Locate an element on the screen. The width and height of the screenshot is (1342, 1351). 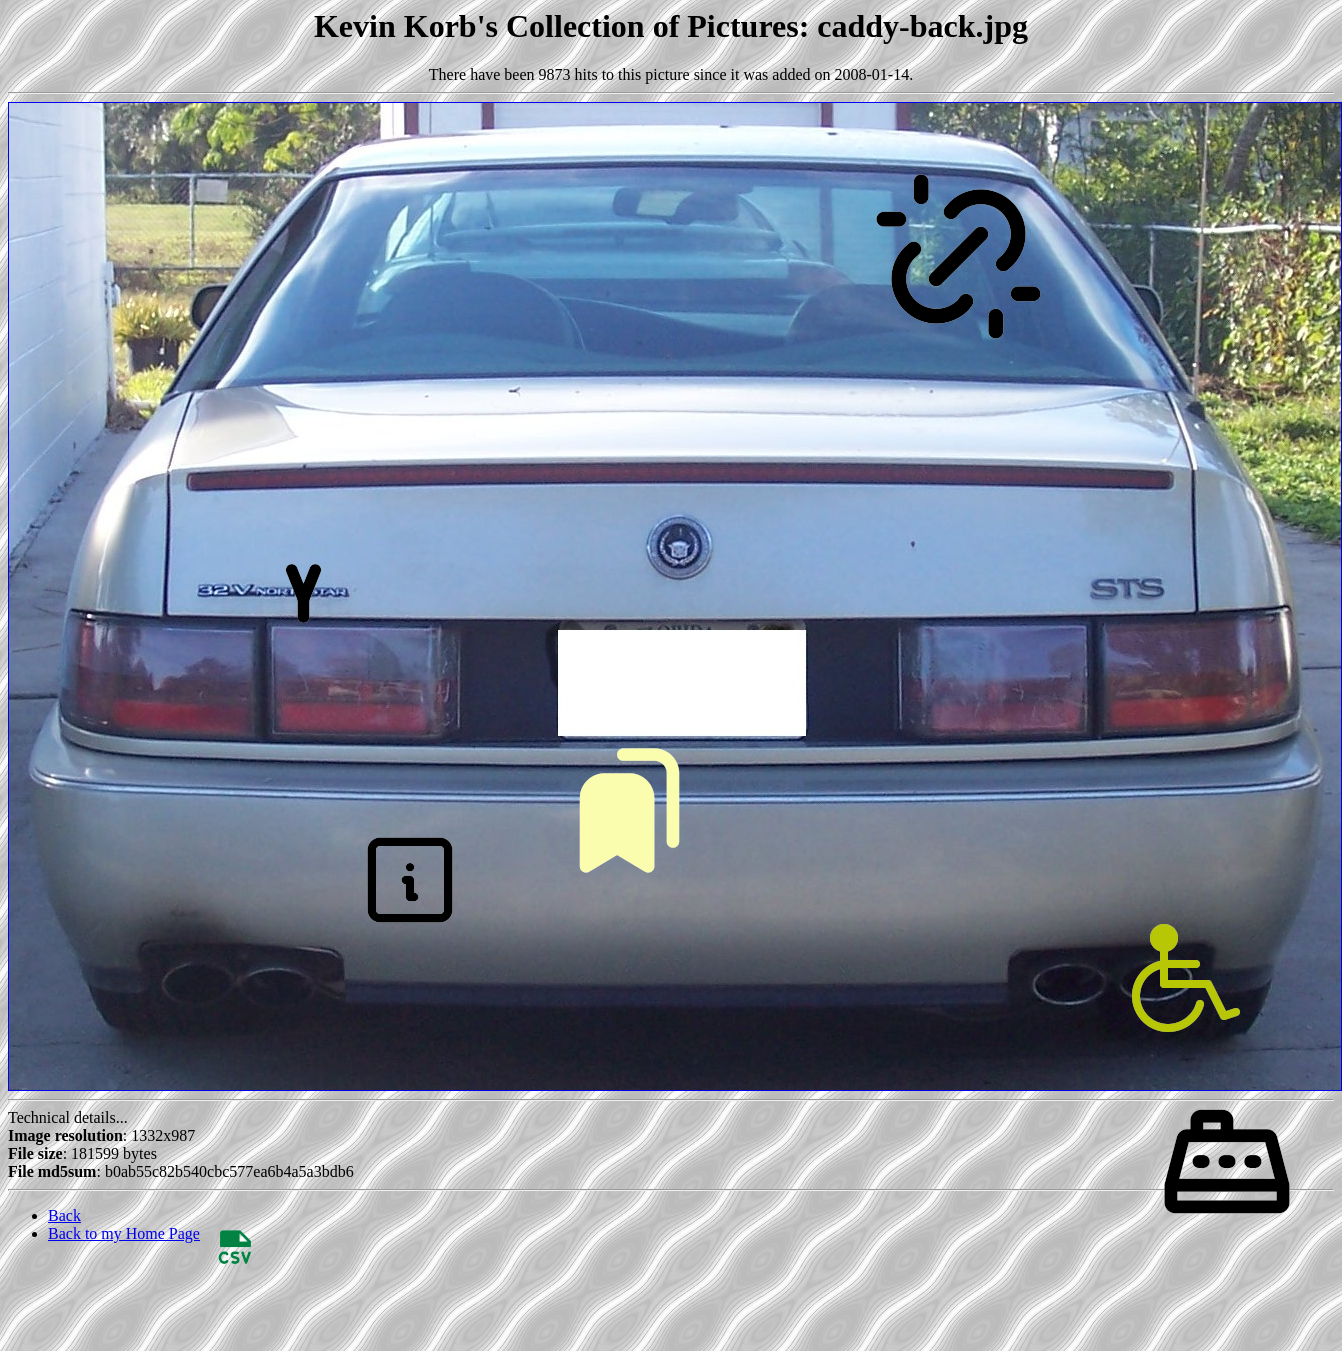
access point of sale system is located at coordinates (1227, 1168).